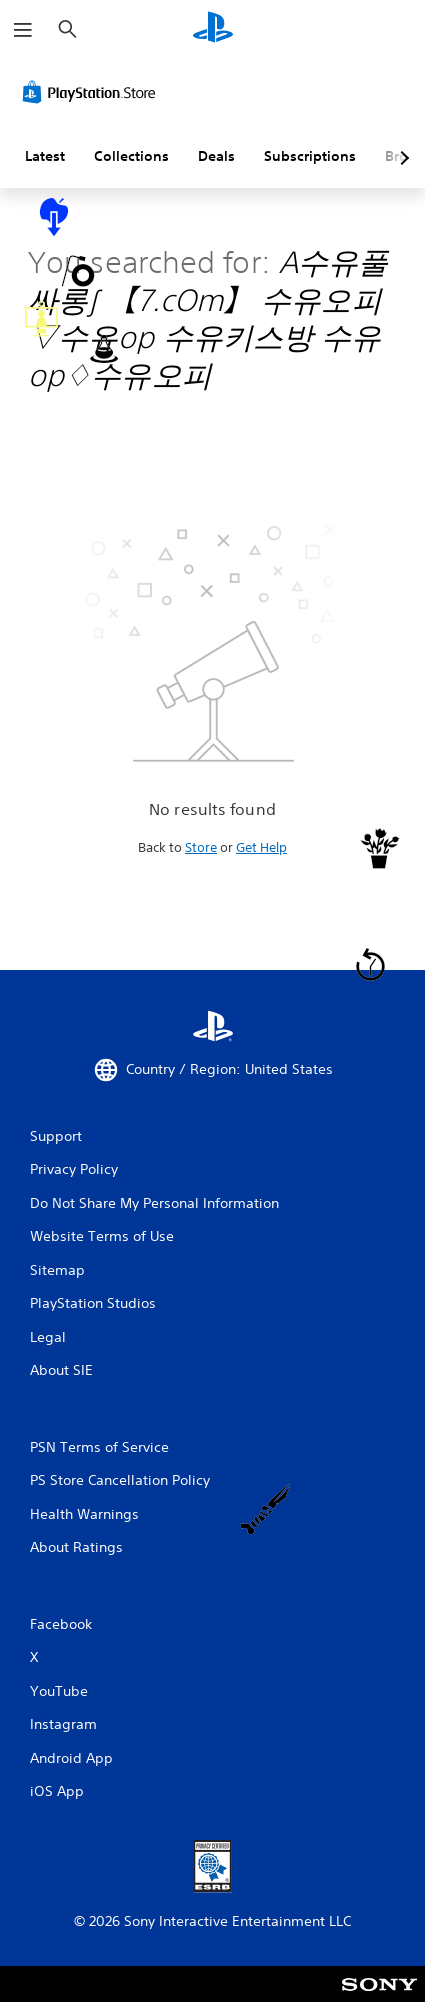  I want to click on start or join a video conference call, so click(41, 318).